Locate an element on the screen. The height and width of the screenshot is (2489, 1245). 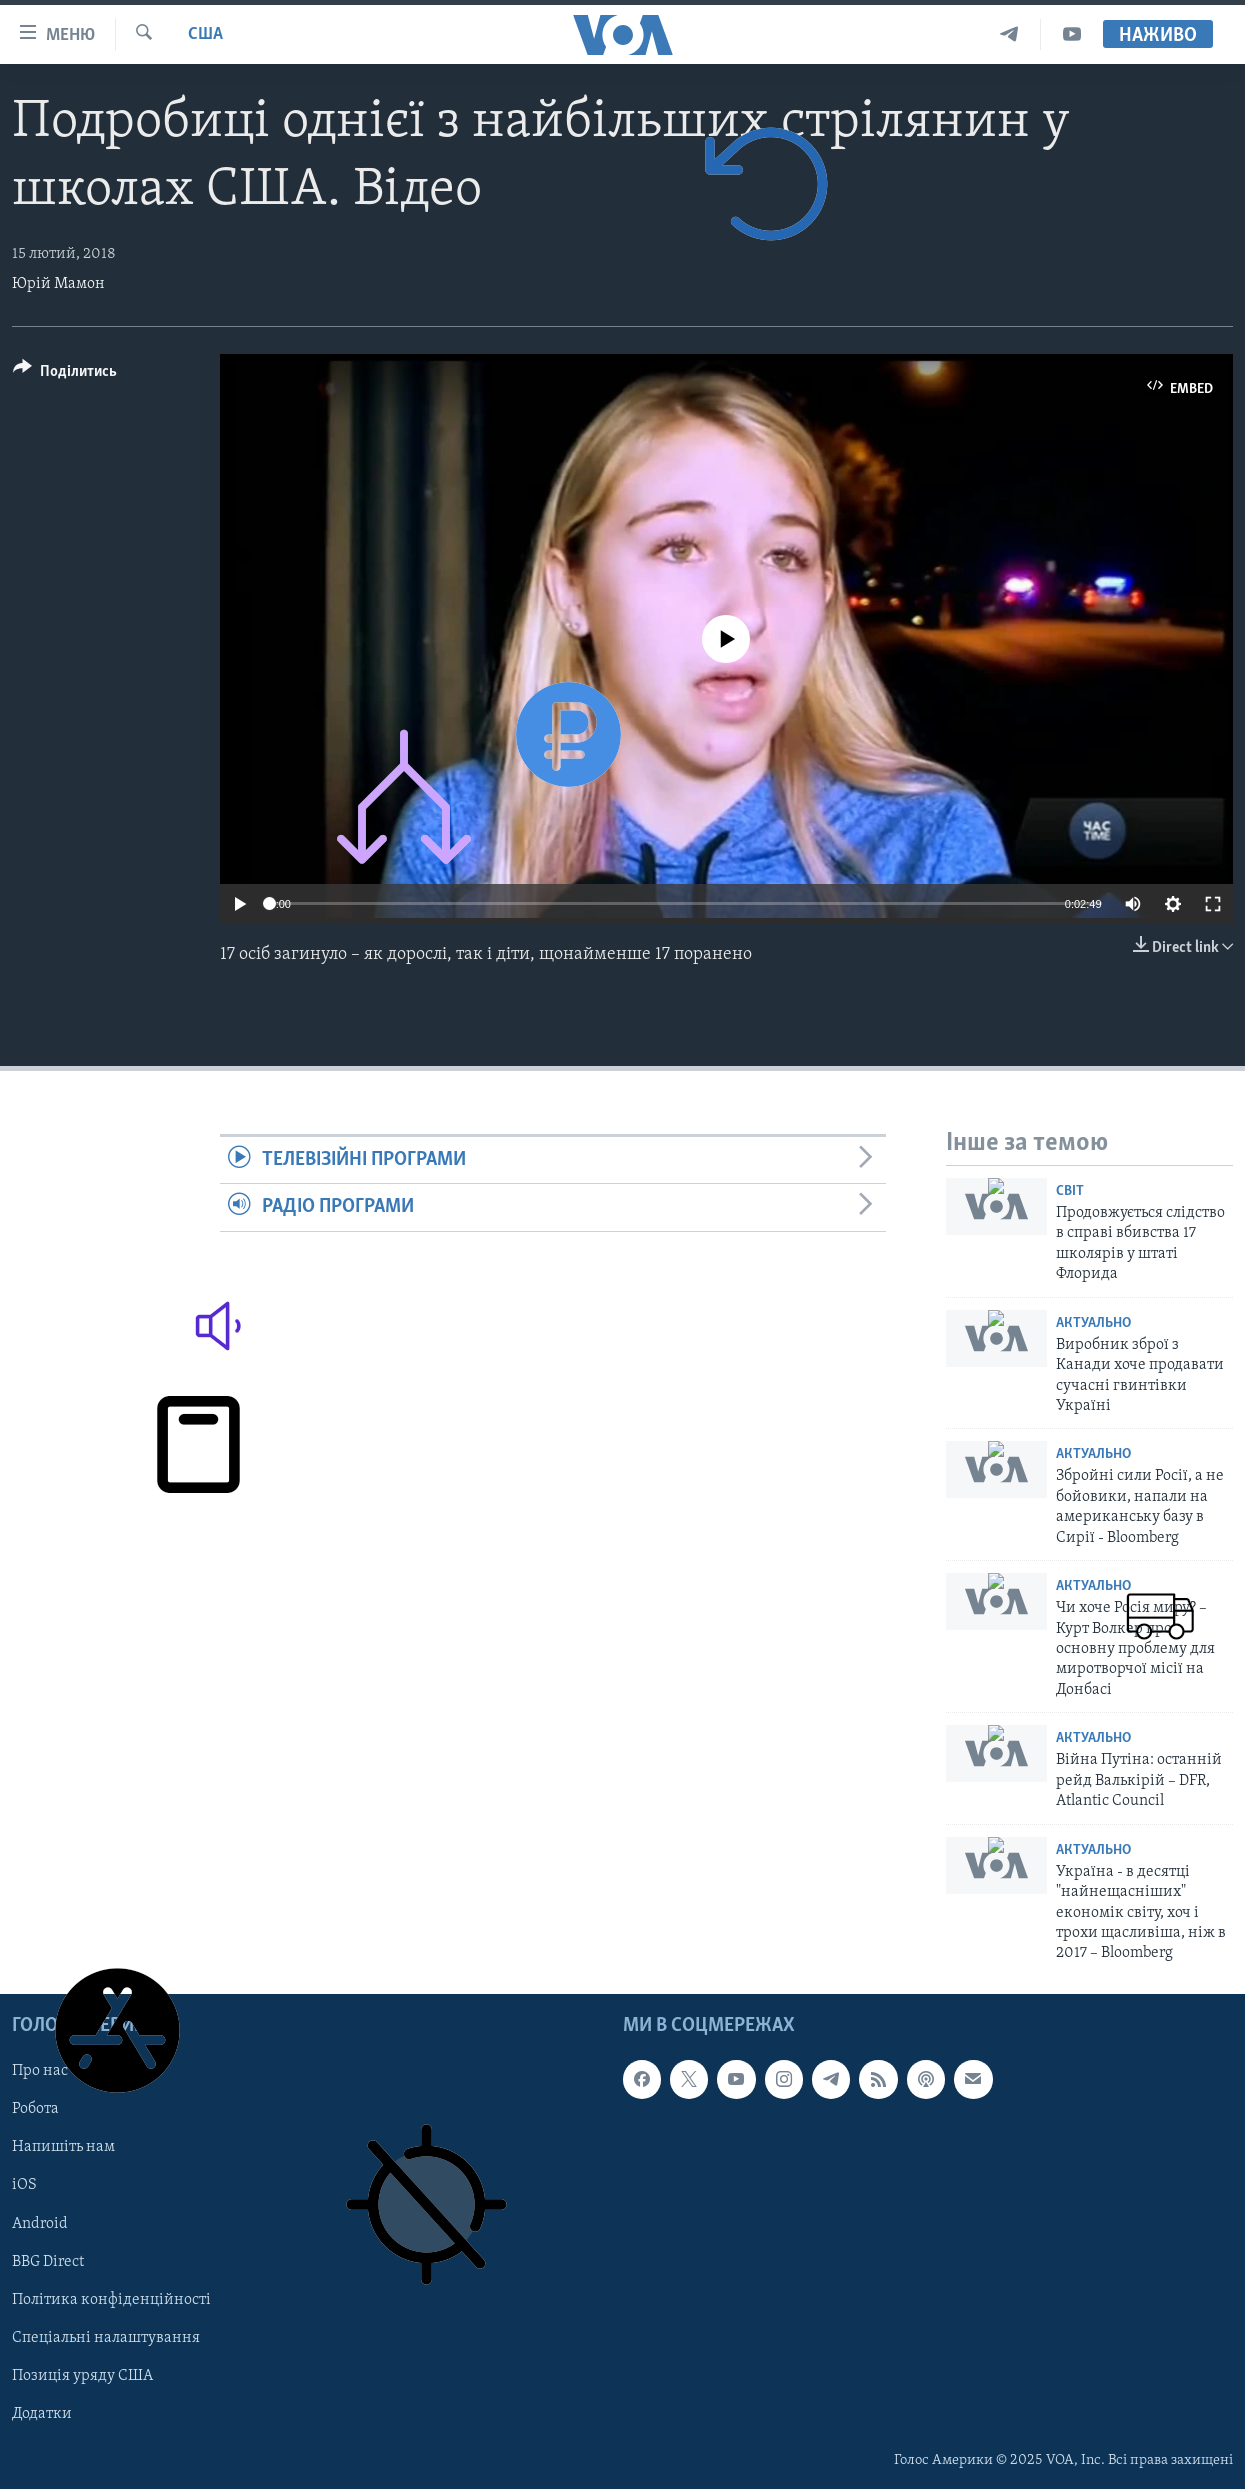
open the app store is located at coordinates (117, 2030).